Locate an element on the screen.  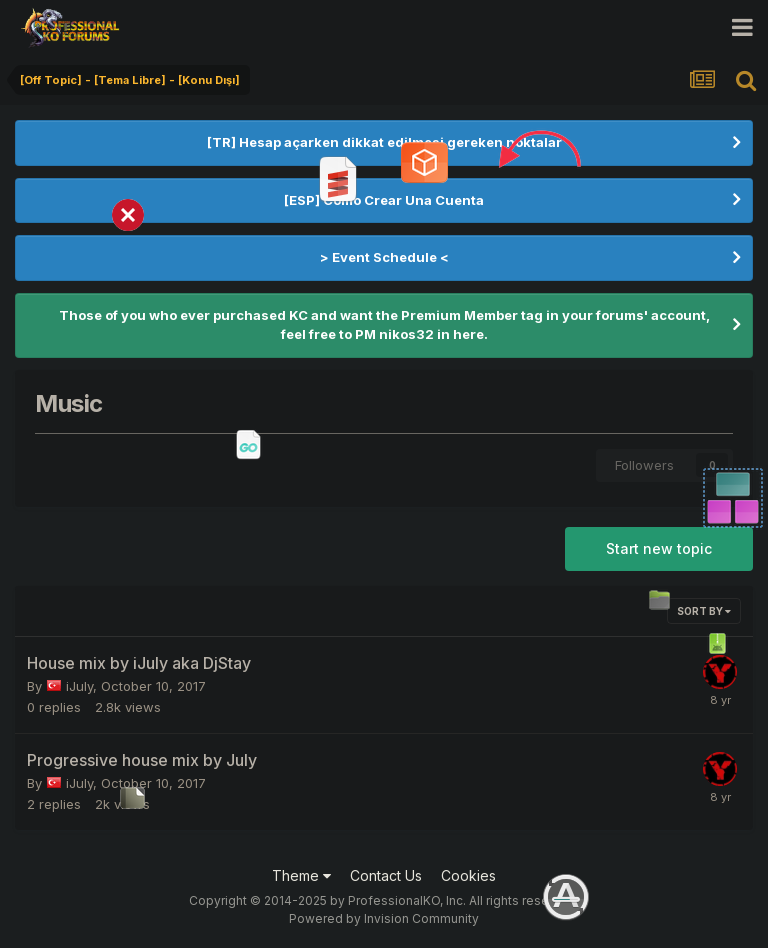
cancel the current action or operation is located at coordinates (128, 215).